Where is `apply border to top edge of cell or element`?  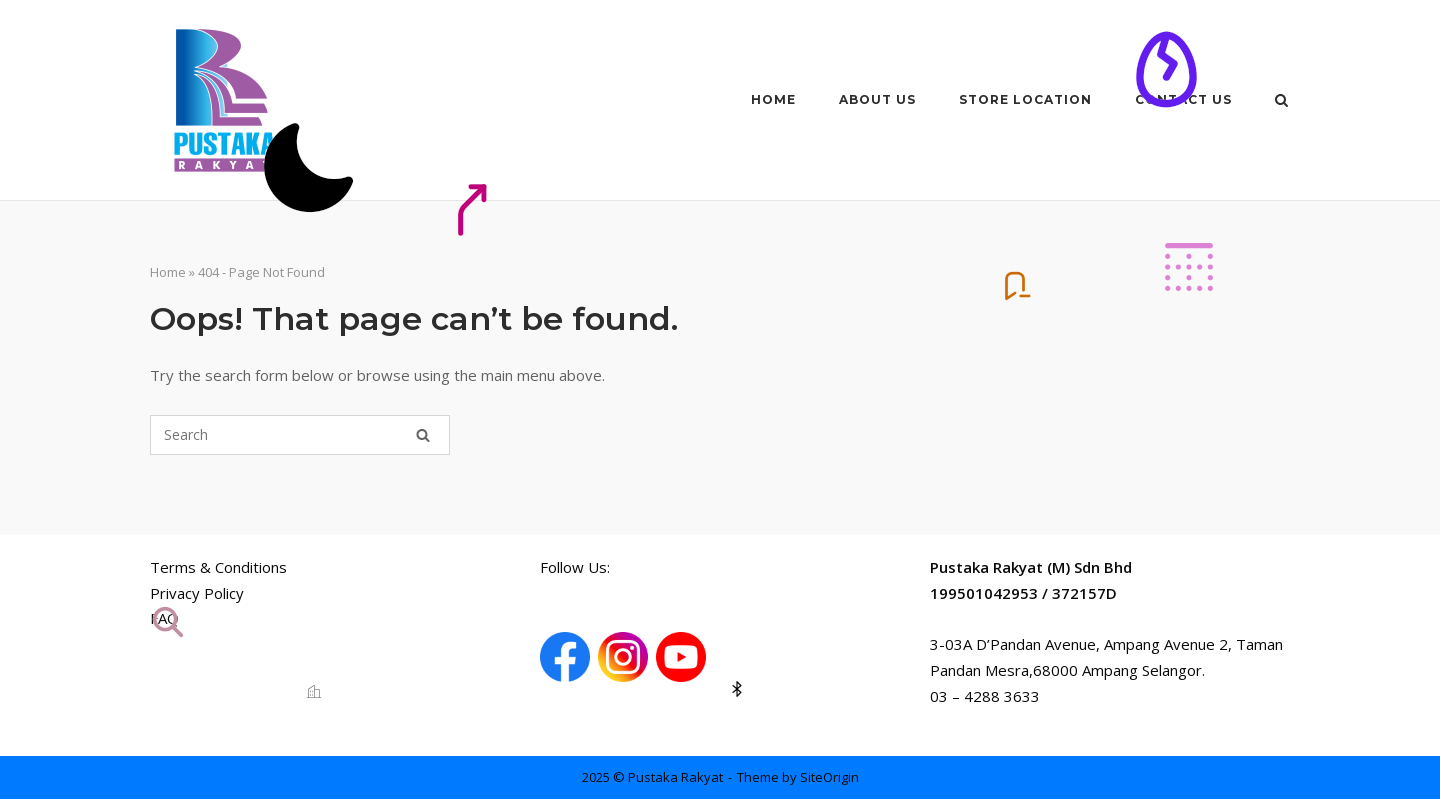 apply border to top edge of cell or element is located at coordinates (1189, 267).